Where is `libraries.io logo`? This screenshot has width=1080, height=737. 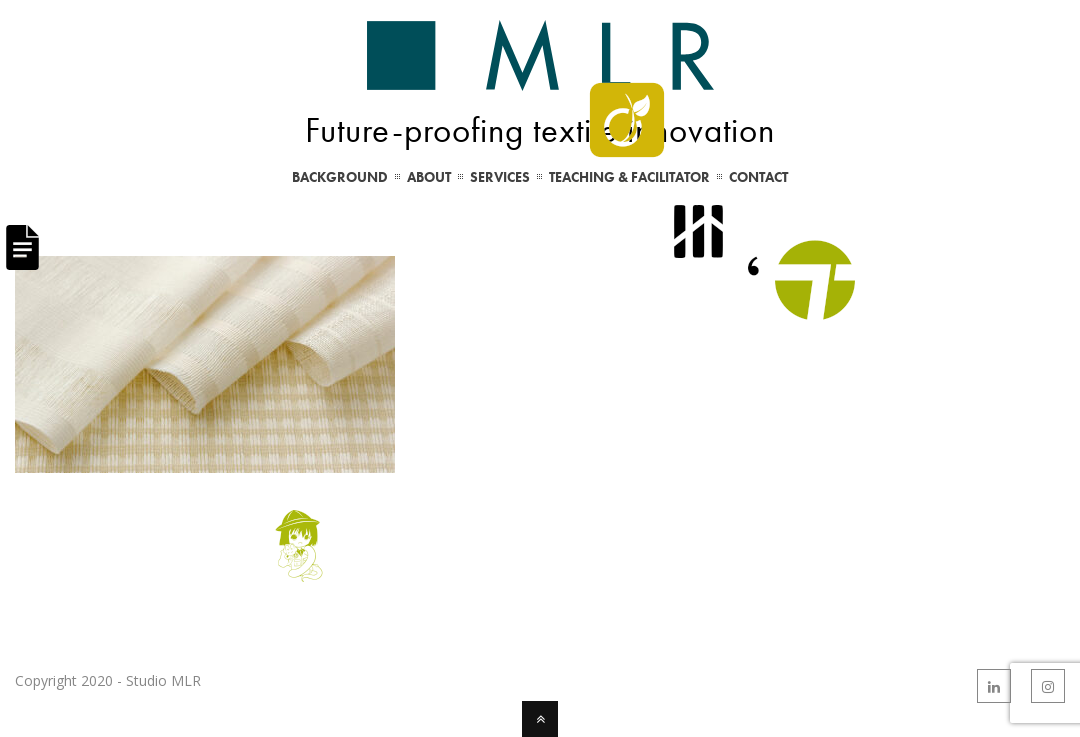
libraries.io logo is located at coordinates (698, 231).